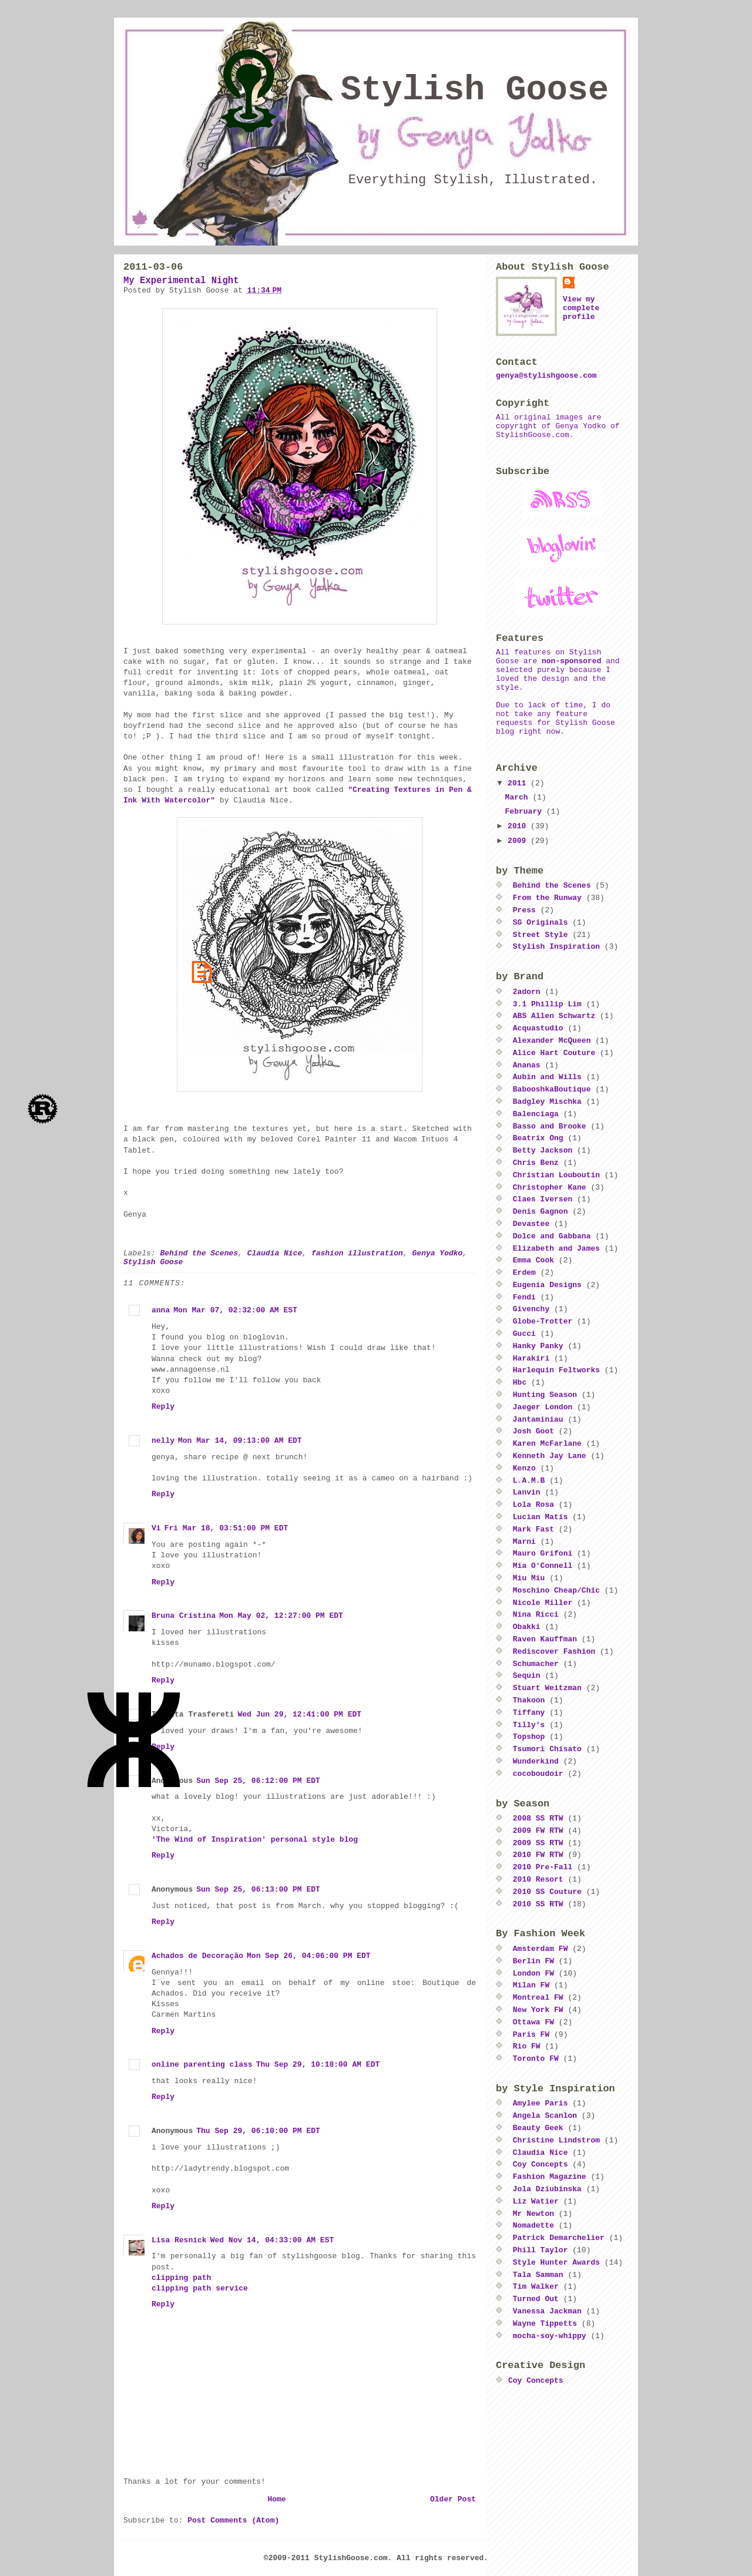 Image resolution: width=752 pixels, height=2576 pixels. What do you see at coordinates (202, 972) in the screenshot?
I see `view document contents` at bounding box center [202, 972].